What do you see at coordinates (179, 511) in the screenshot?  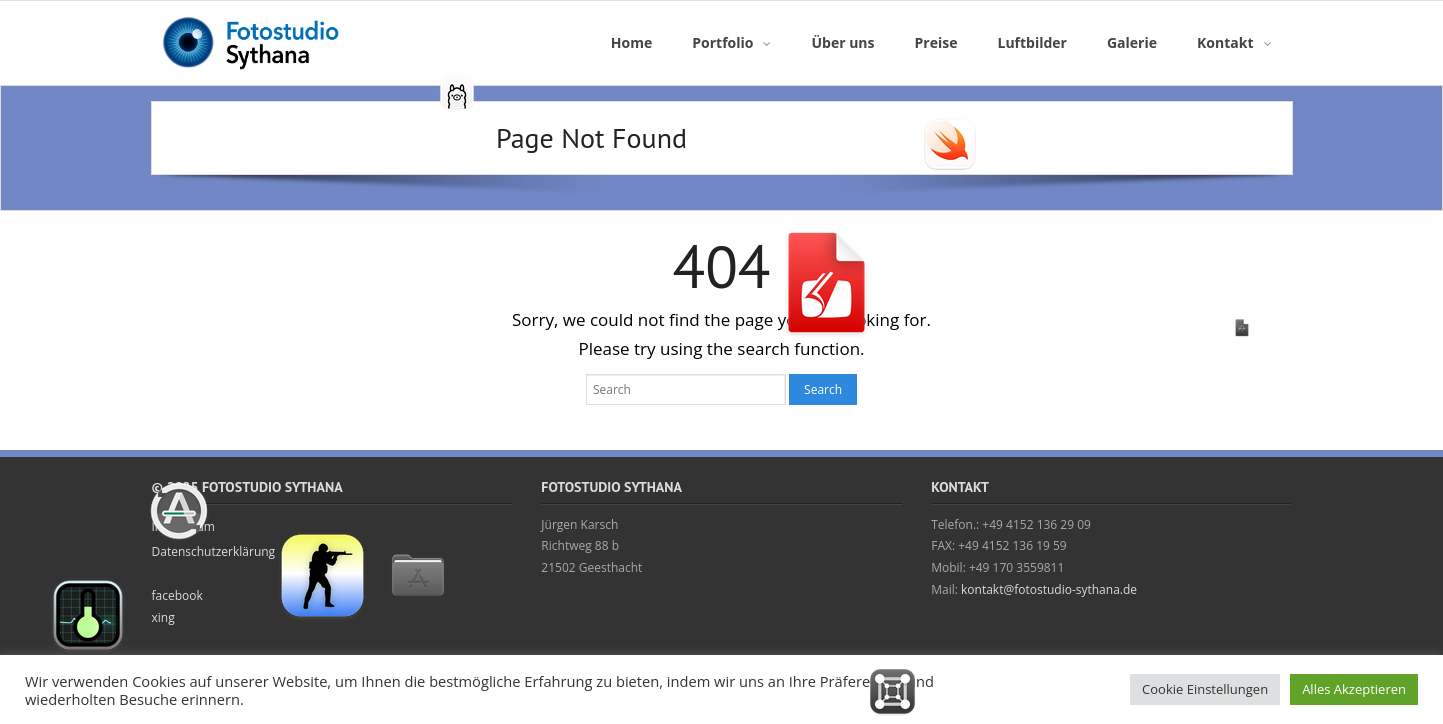 I see `open system software update application` at bounding box center [179, 511].